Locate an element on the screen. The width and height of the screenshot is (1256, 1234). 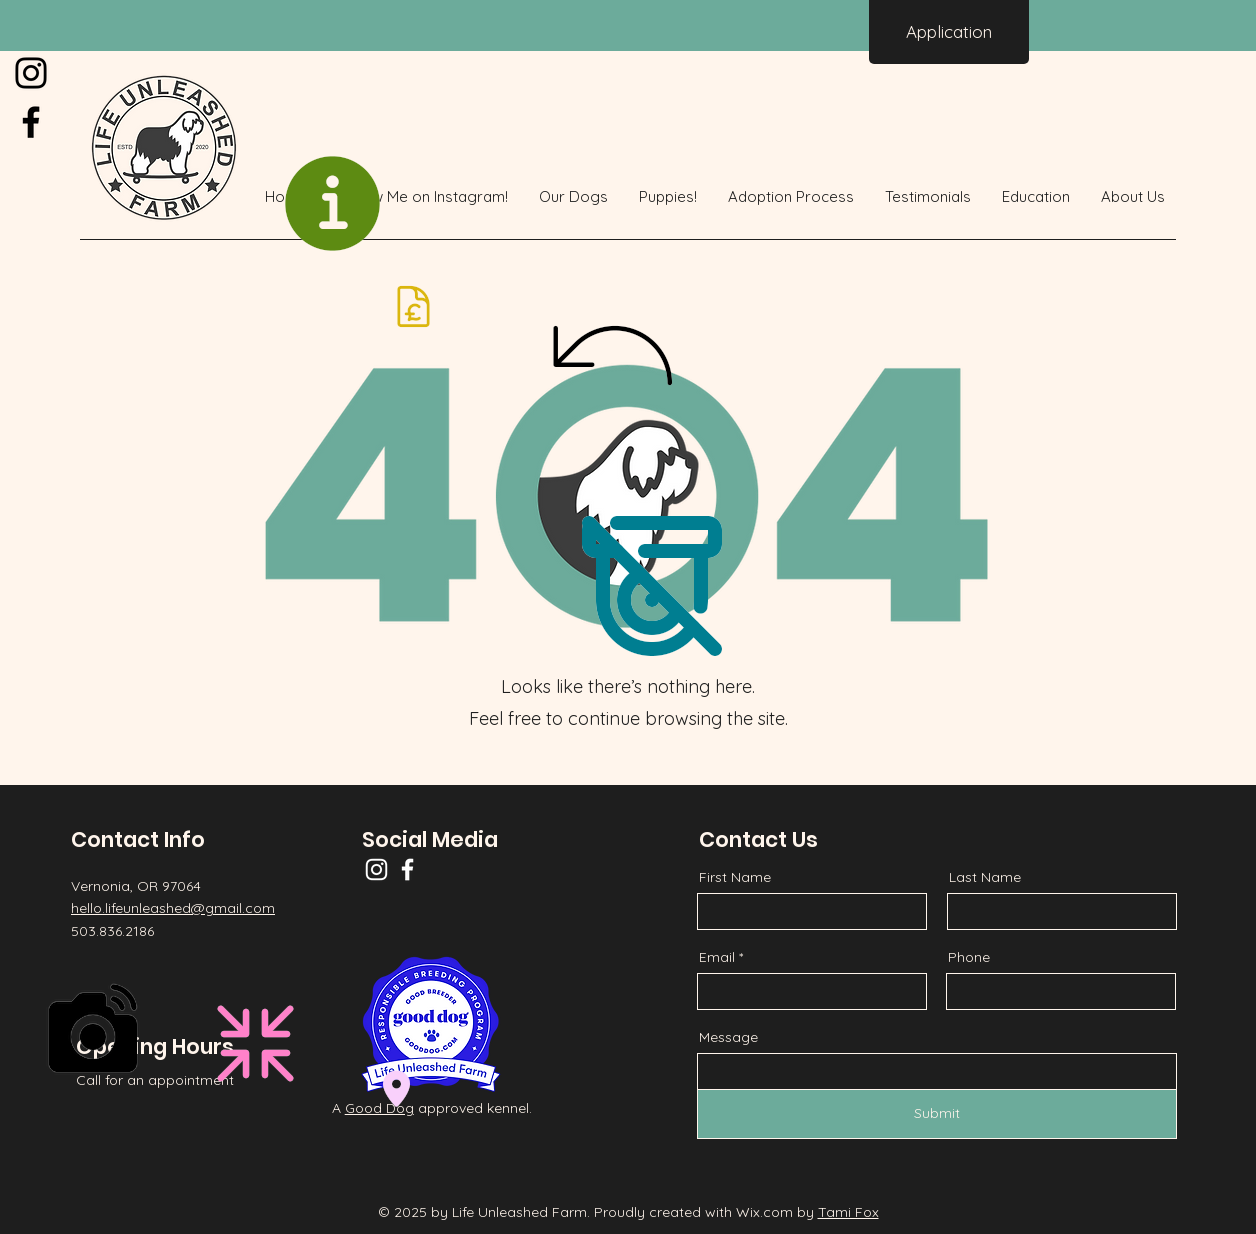
cctv camera is disabled or offline is located at coordinates (652, 586).